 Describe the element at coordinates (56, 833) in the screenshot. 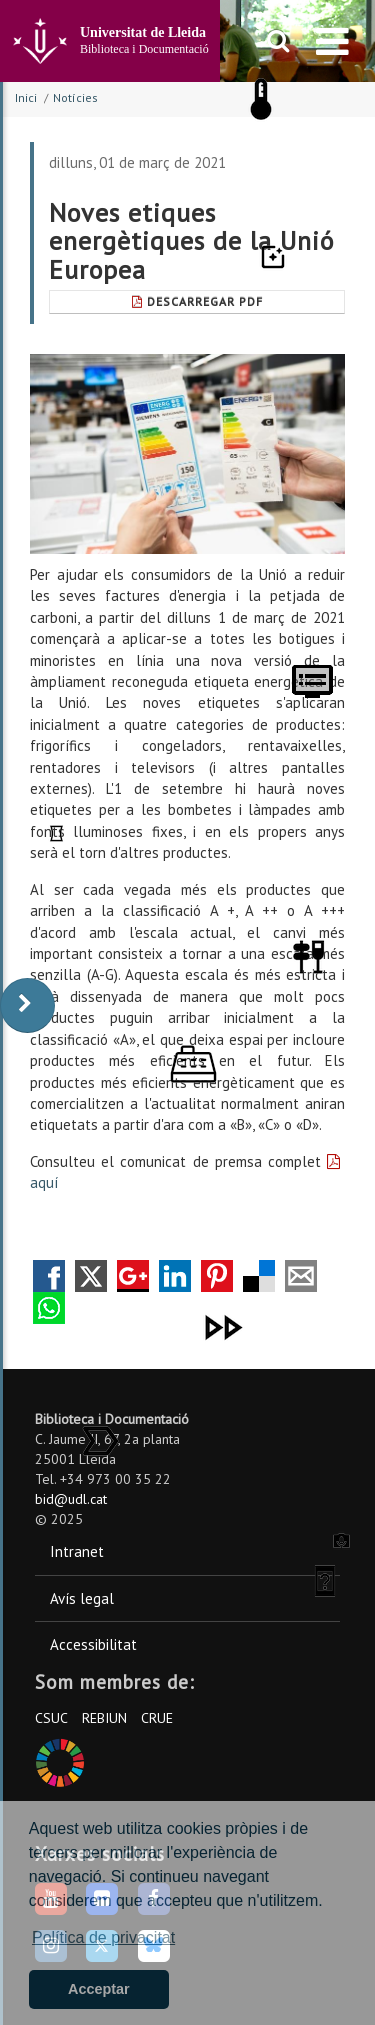

I see `switch to vertical panorama capture mode` at that location.